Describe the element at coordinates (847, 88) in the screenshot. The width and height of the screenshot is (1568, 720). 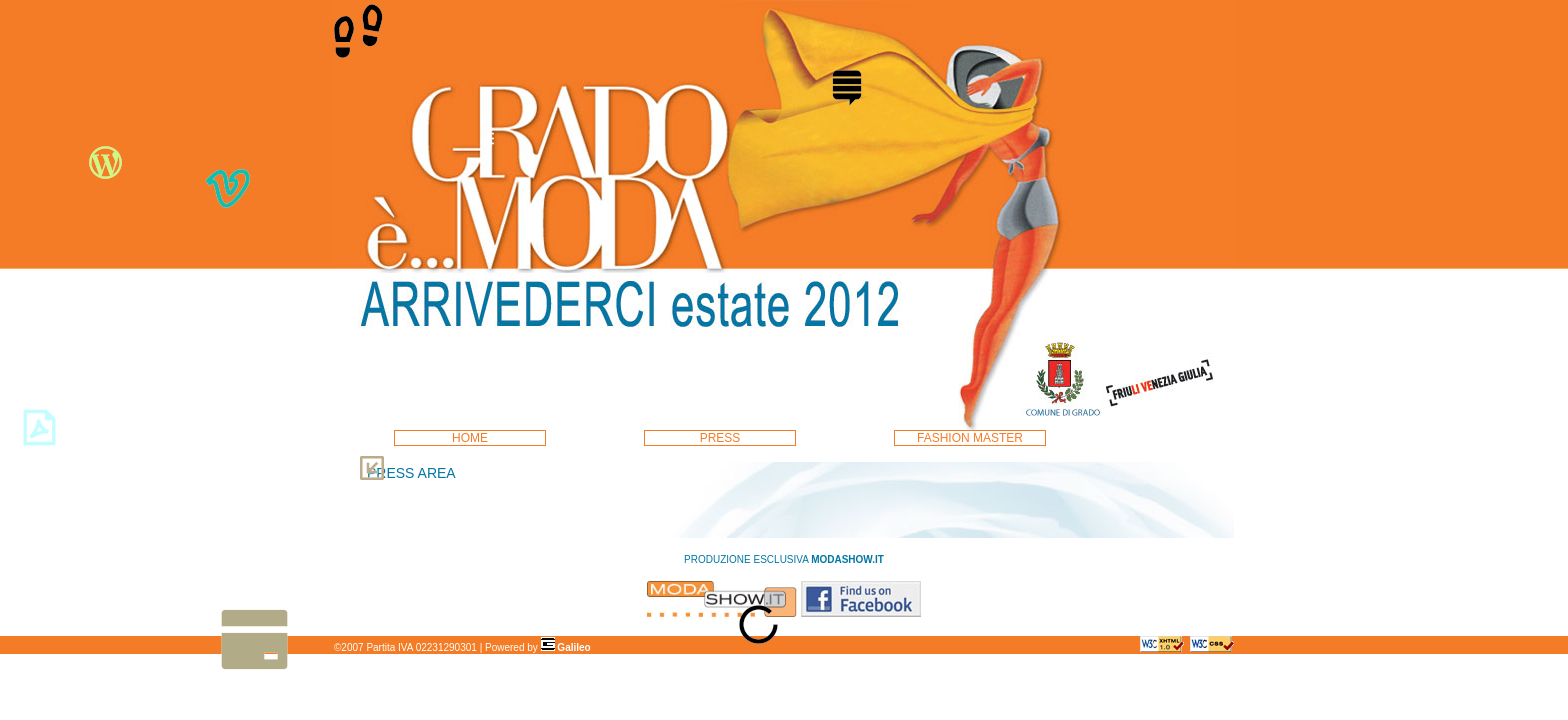
I see `stack exchange logo` at that location.